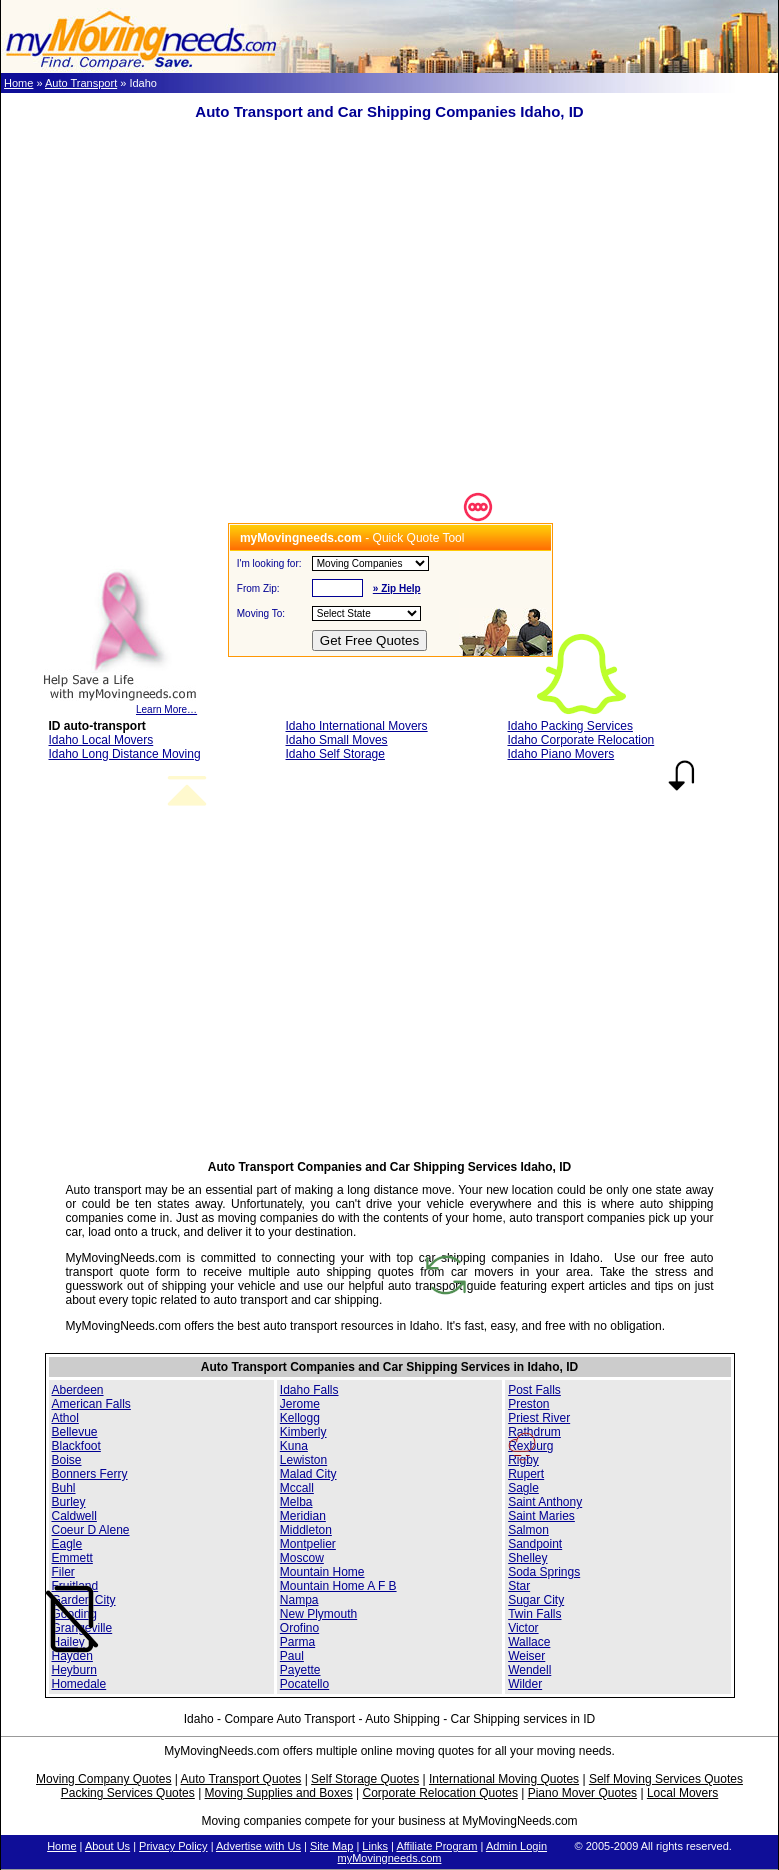  I want to click on open Snapchat app, so click(581, 675).